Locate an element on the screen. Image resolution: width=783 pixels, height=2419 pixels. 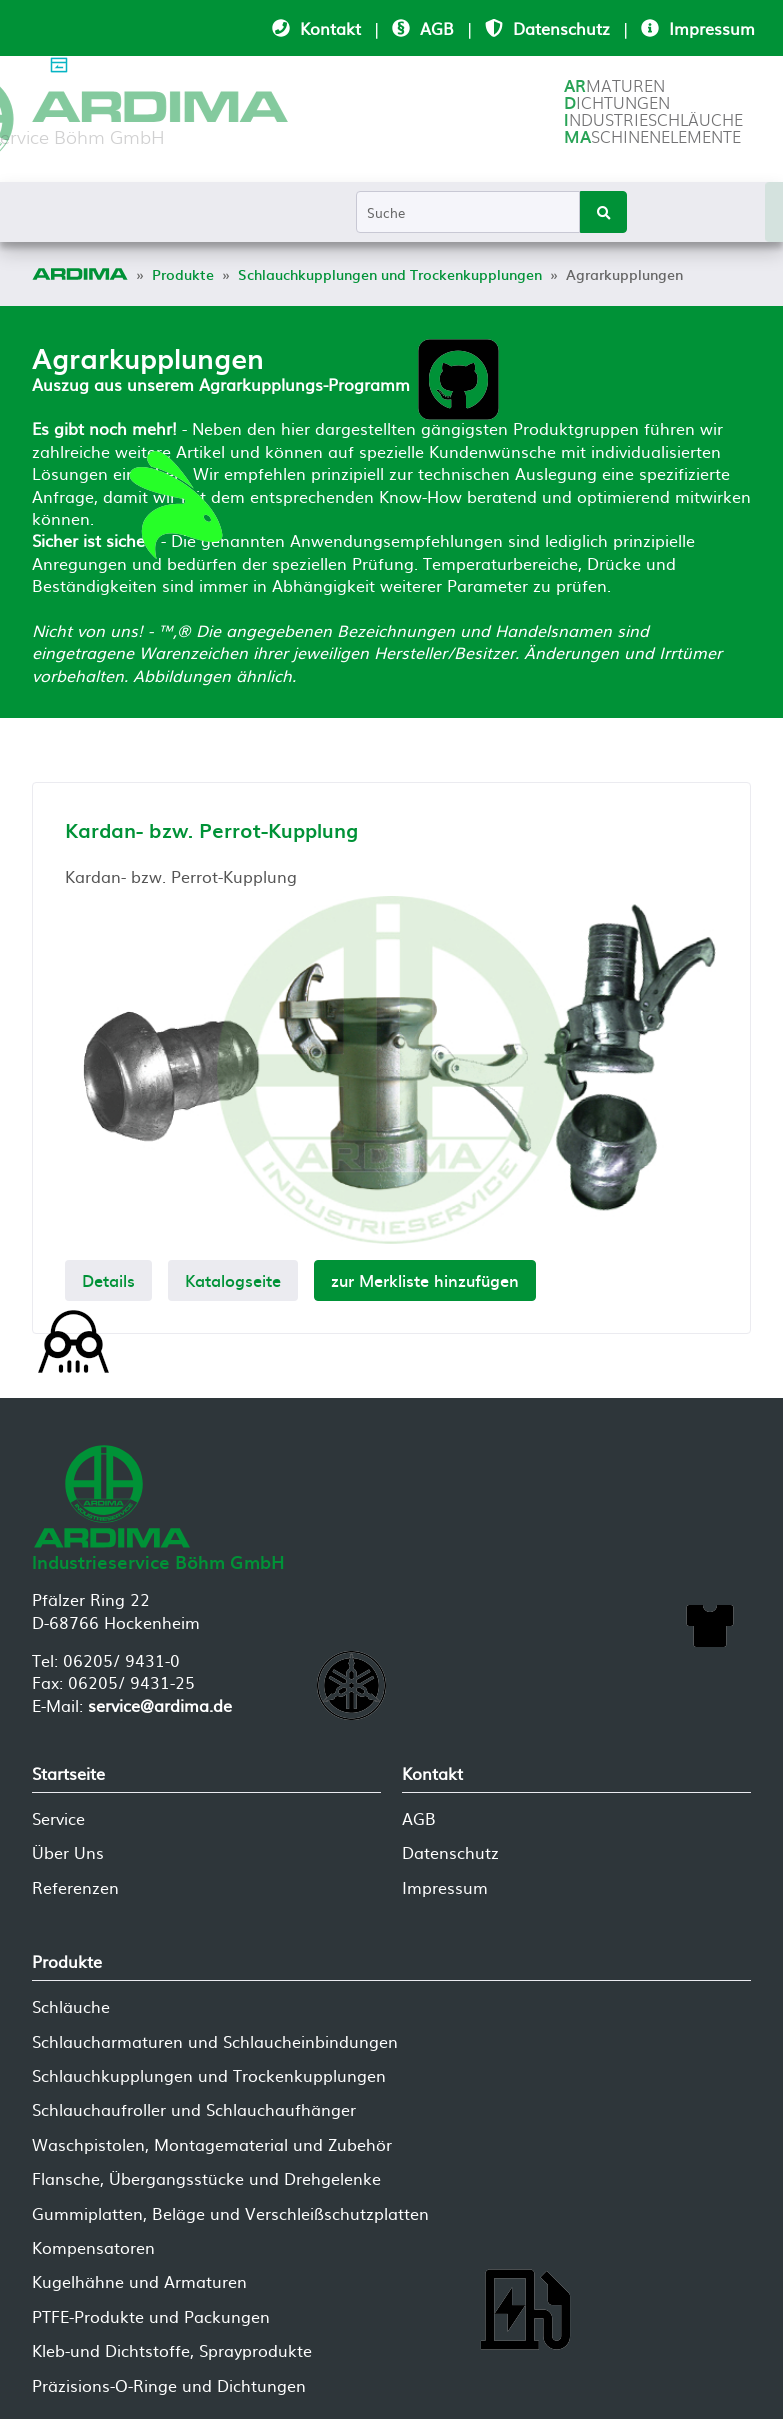
browse clothing or apparel items is located at coordinates (710, 1626).